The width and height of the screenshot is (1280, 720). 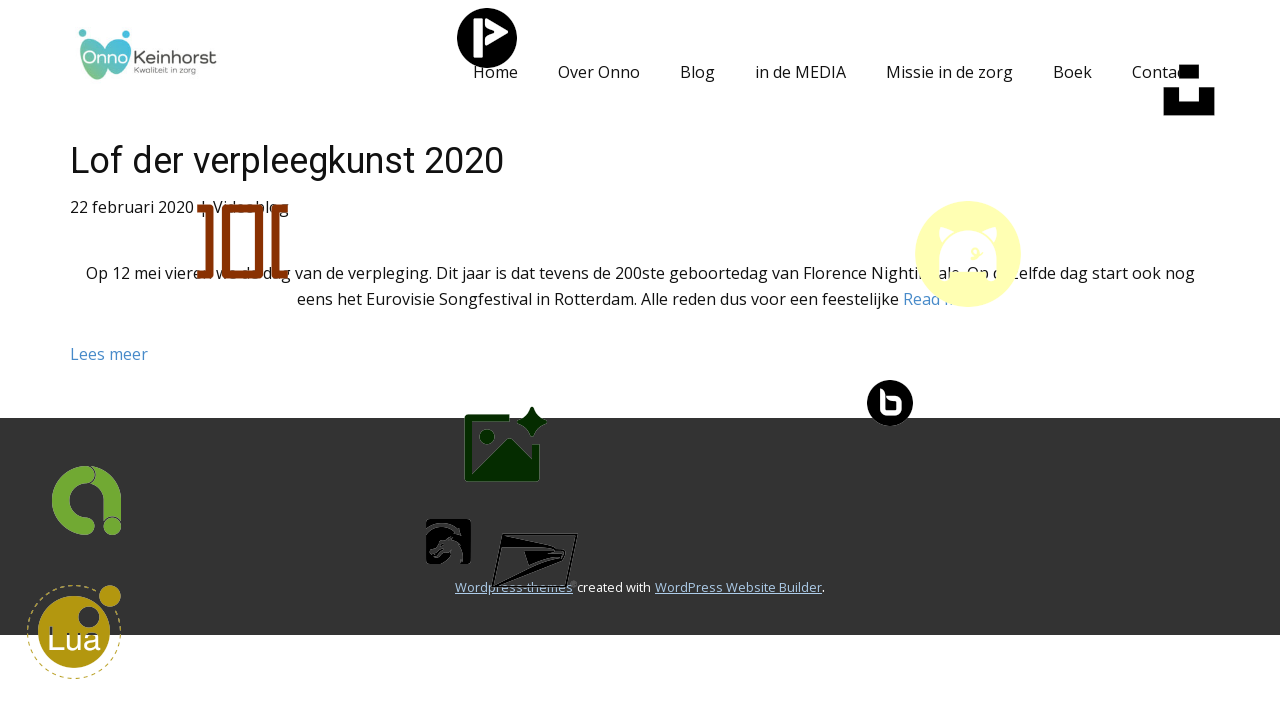 I want to click on visit porkbun domain registrar website, so click(x=968, y=254).